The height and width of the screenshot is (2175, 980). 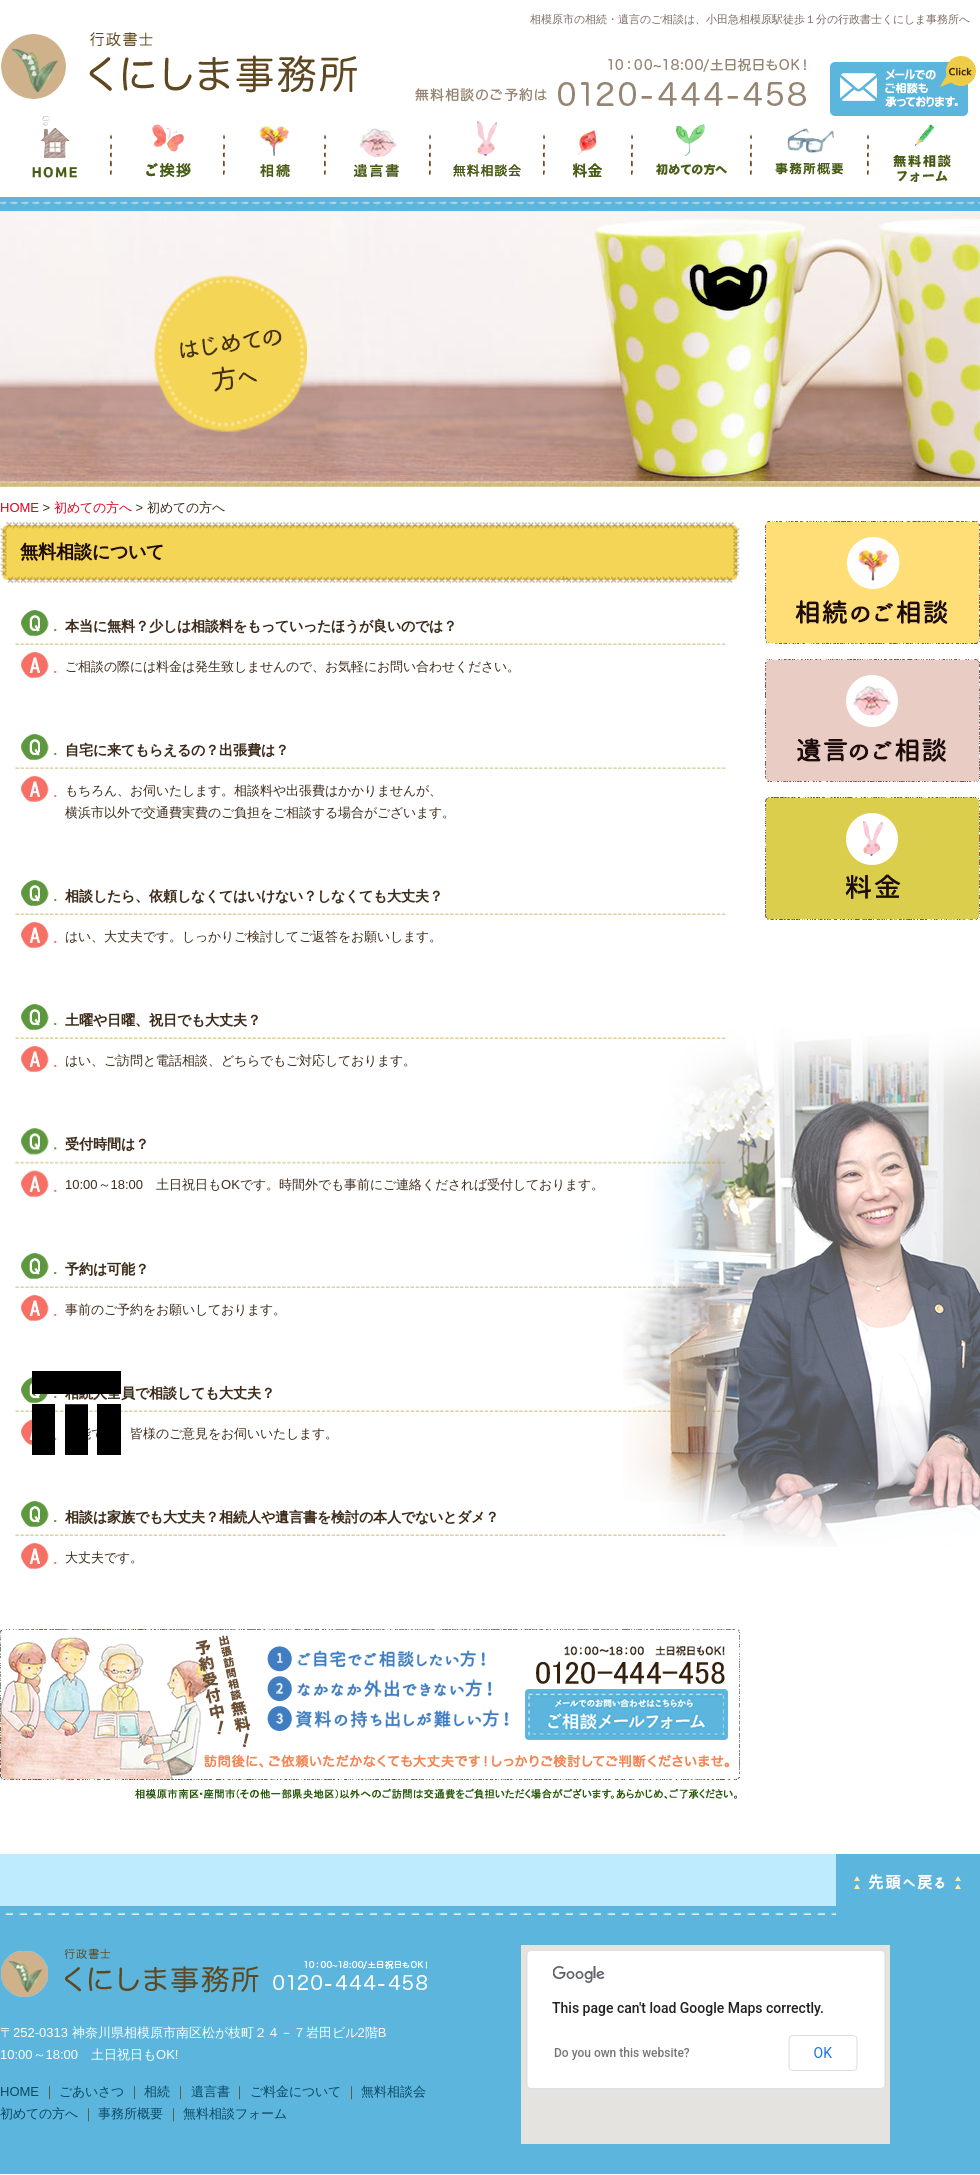 I want to click on view data in table format, so click(x=74, y=1413).